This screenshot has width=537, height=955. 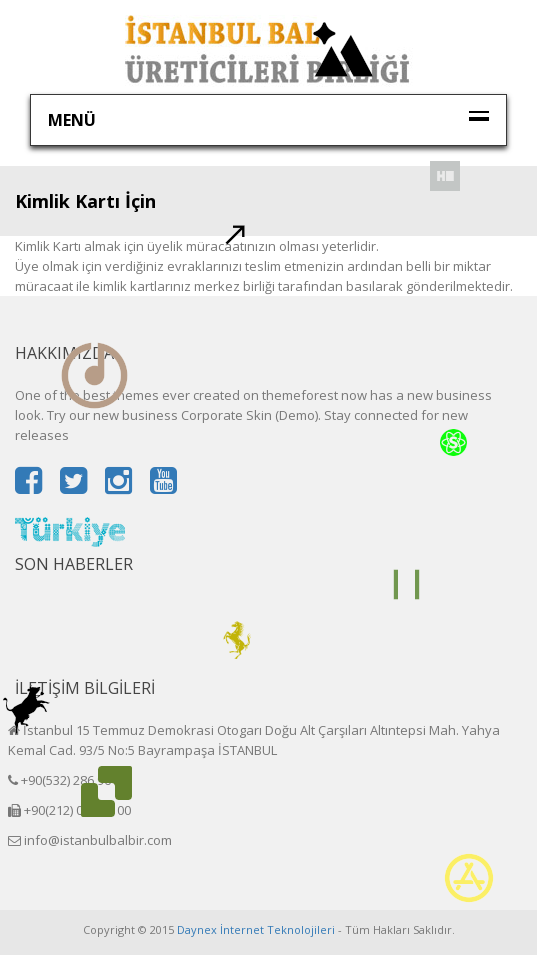 I want to click on SendGrid email delivery service logo, so click(x=106, y=791).